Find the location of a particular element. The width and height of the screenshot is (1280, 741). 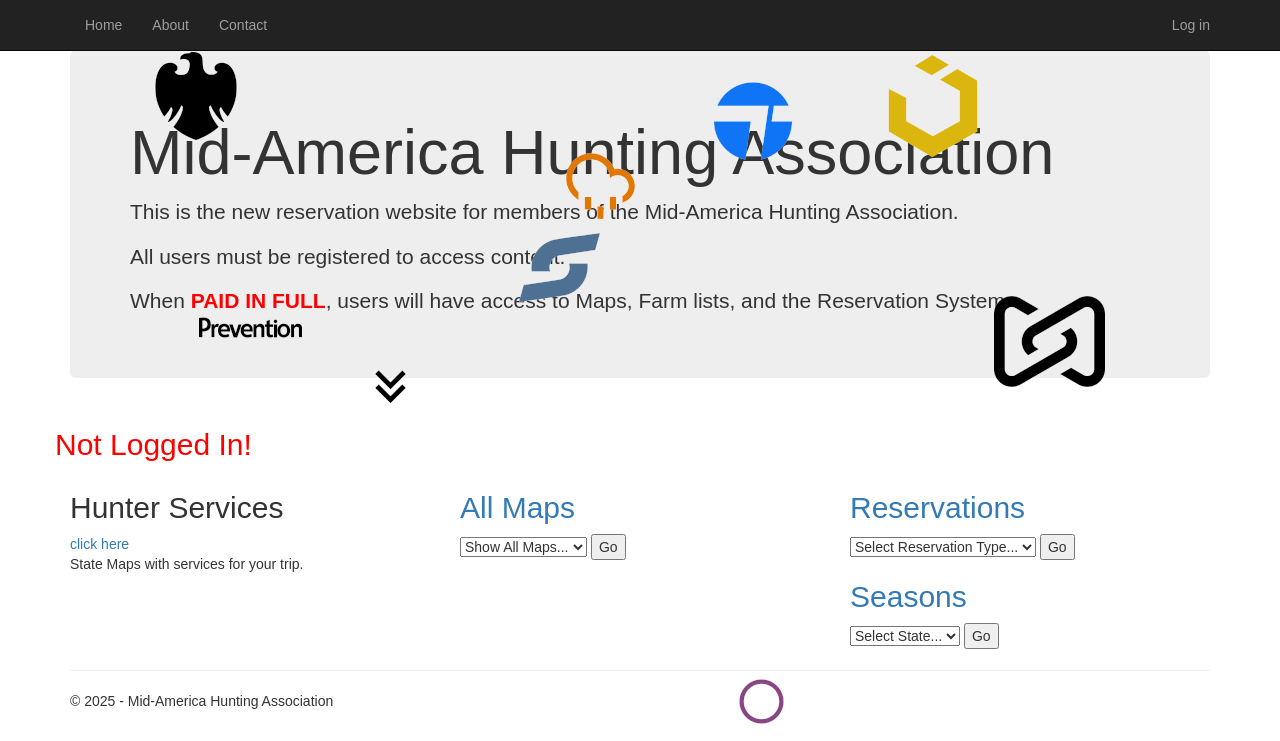

unselected radio button or checkbox option is located at coordinates (761, 701).